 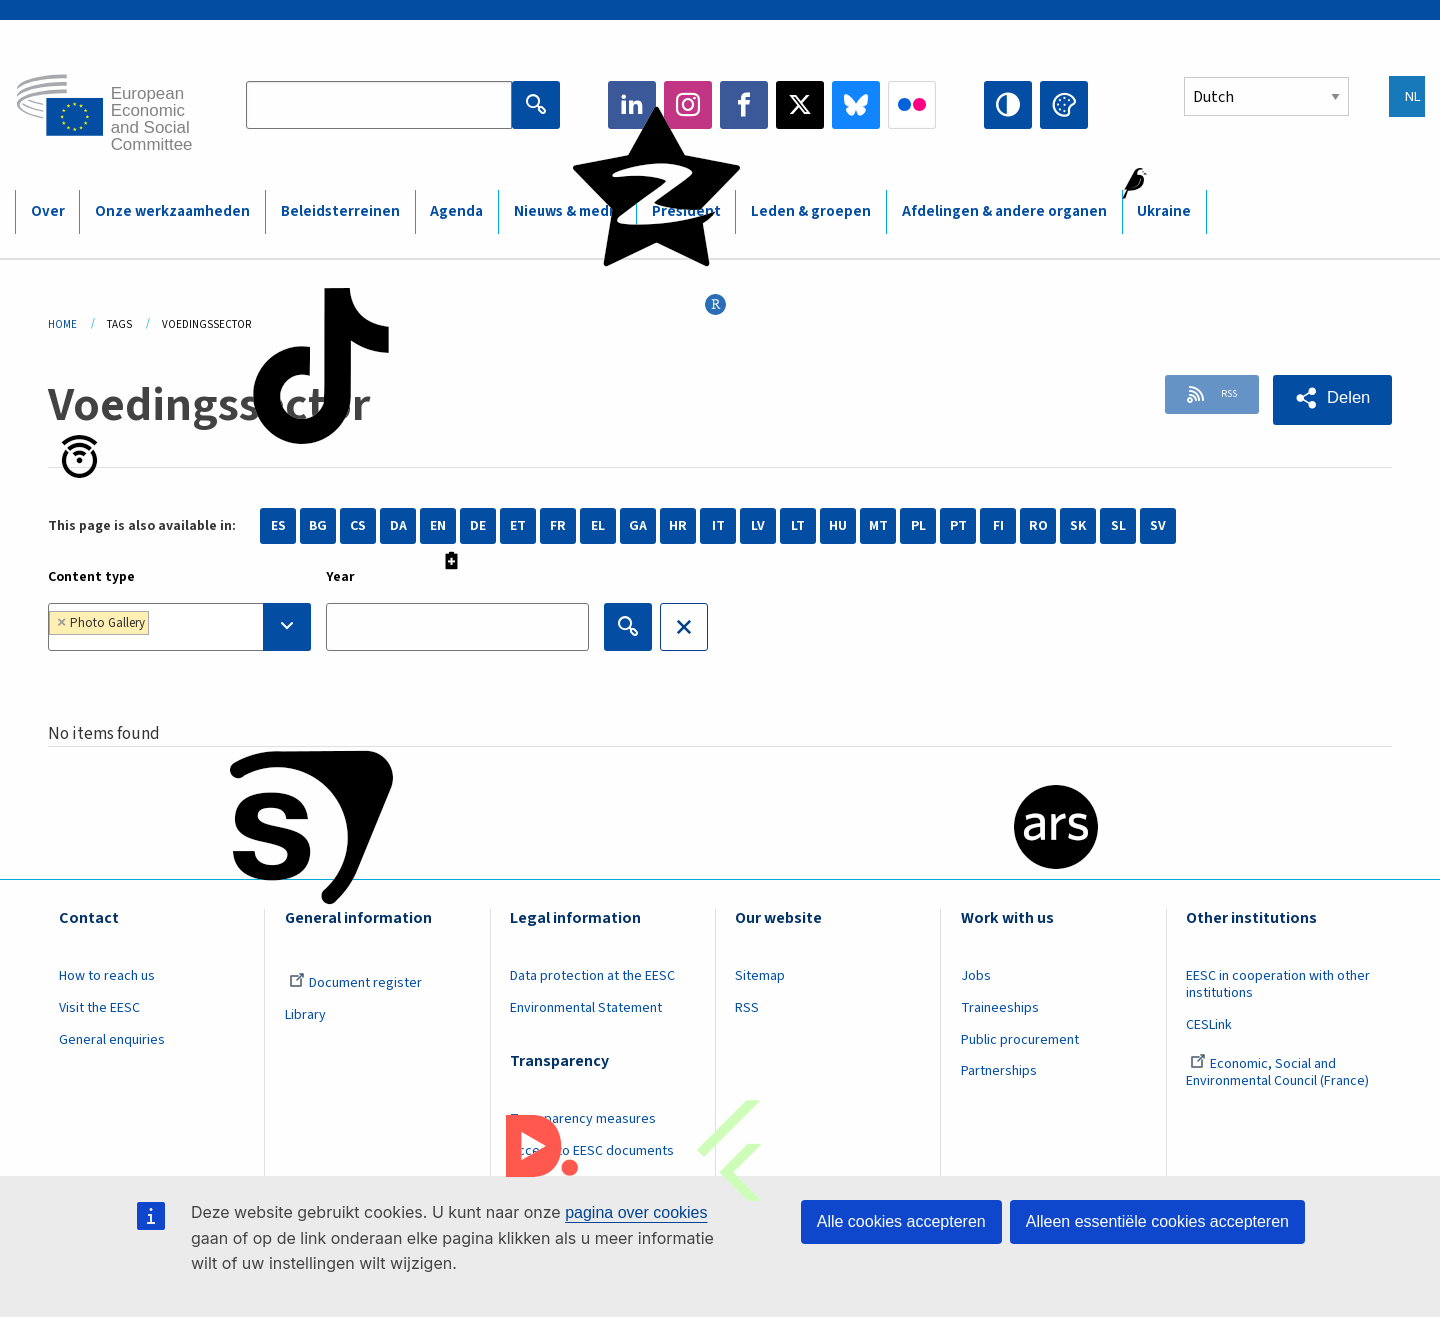 I want to click on open Qzone social network, so click(x=656, y=186).